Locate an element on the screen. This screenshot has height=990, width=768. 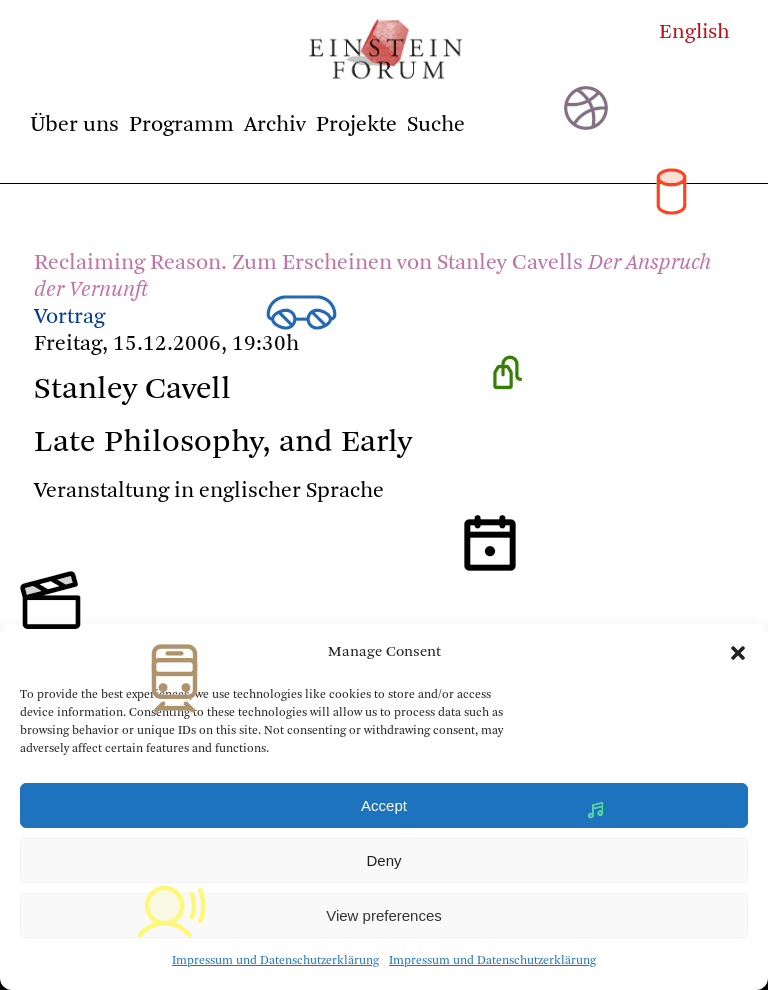
view subway or metro transit options is located at coordinates (174, 678).